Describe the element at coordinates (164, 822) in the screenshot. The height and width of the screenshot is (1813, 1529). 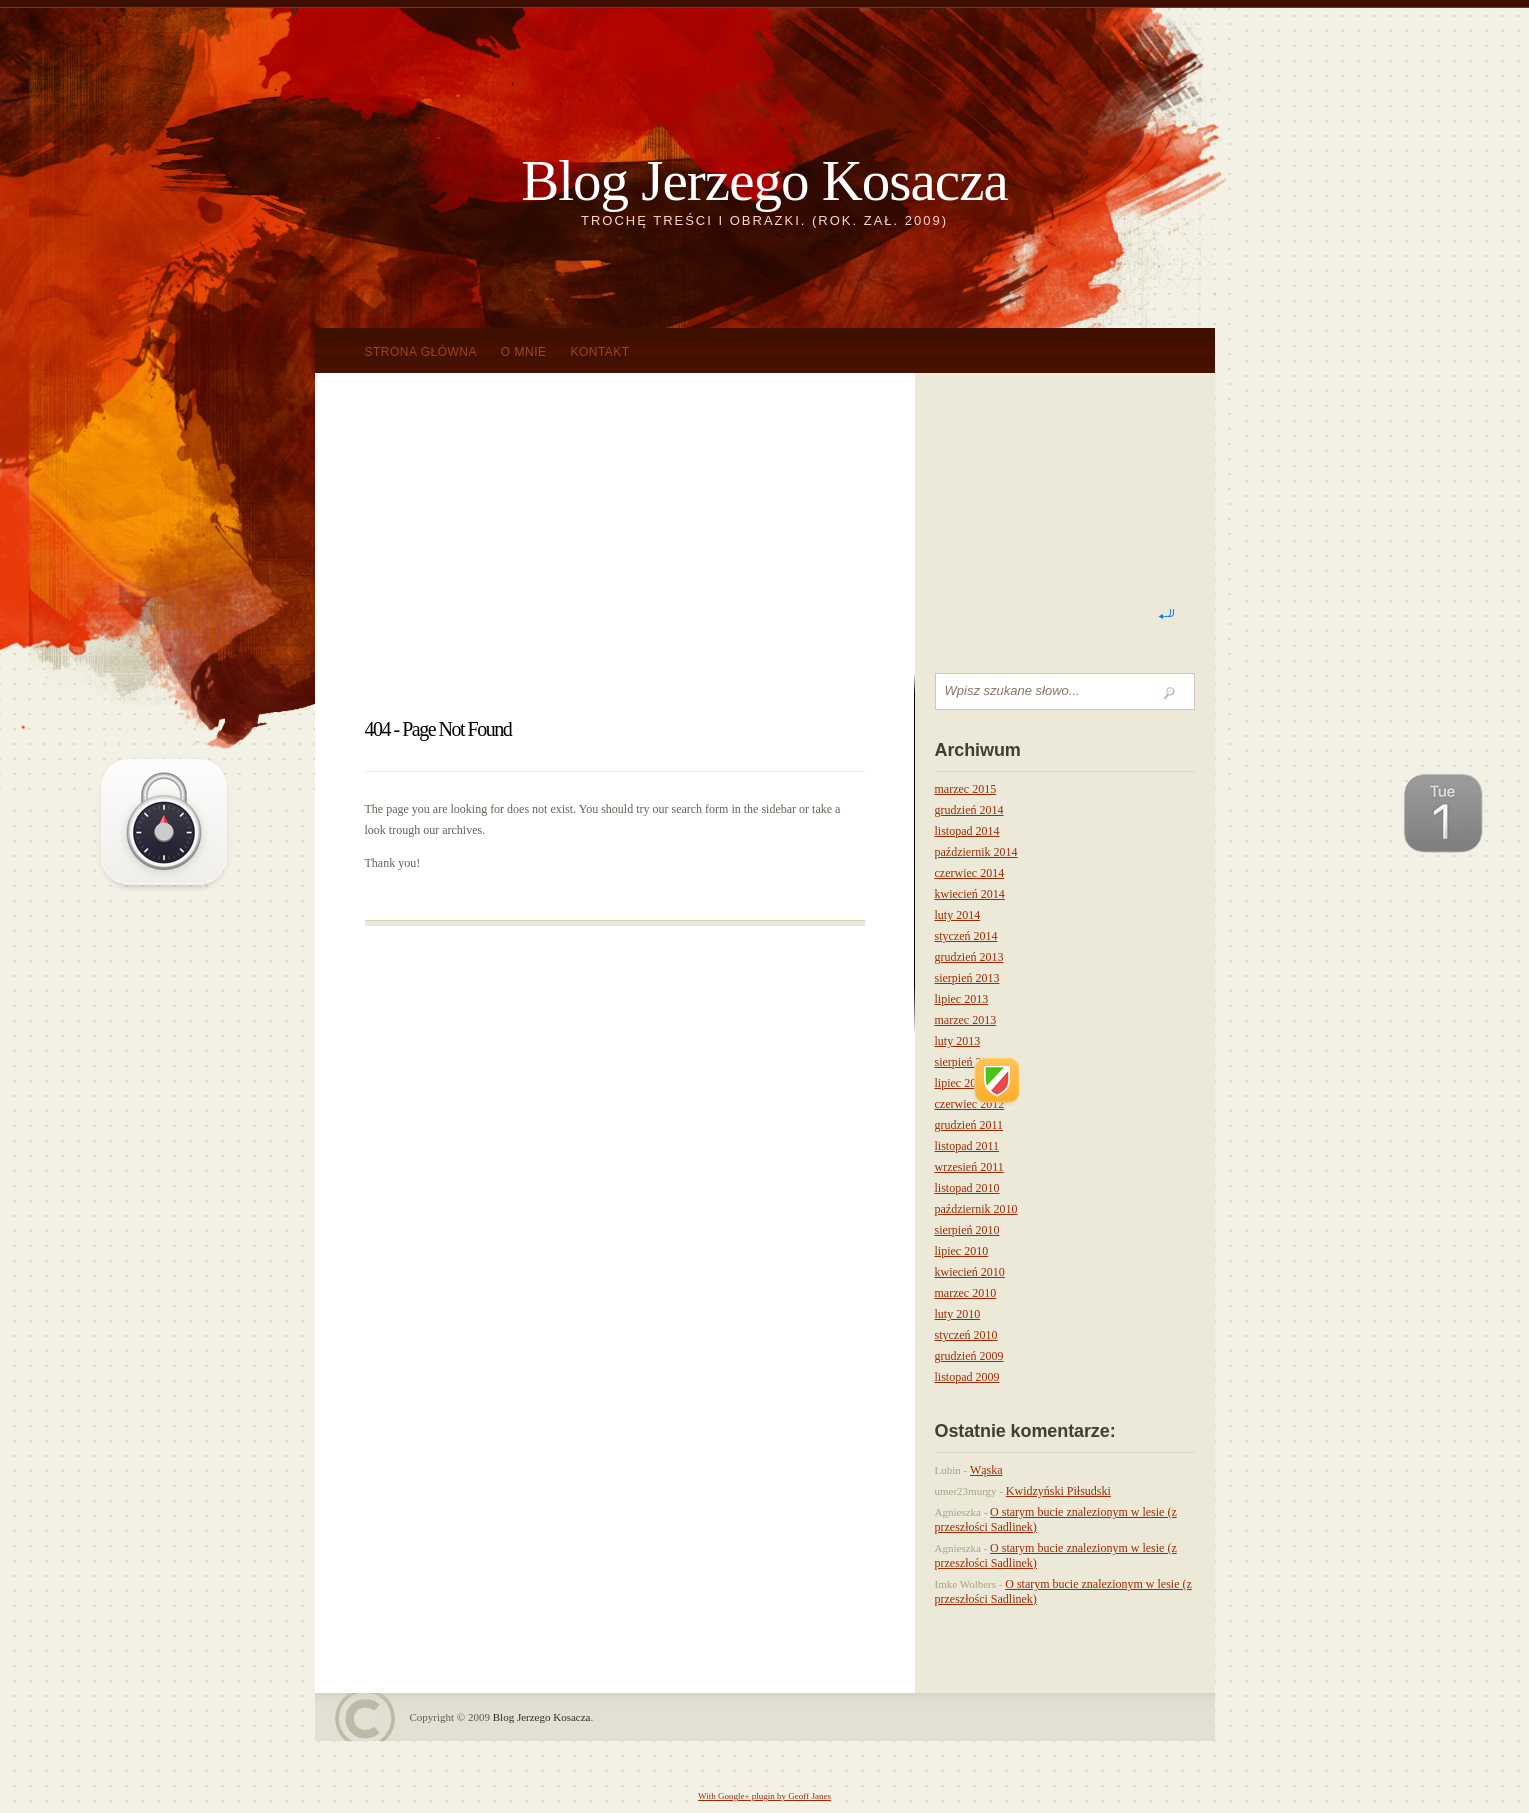
I see `open two-factor authentication app` at that location.